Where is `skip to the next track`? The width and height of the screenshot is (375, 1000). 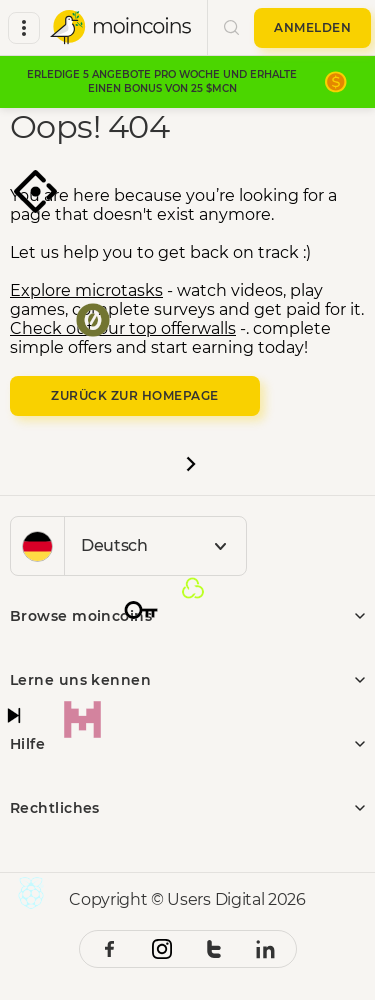 skip to the next track is located at coordinates (14, 715).